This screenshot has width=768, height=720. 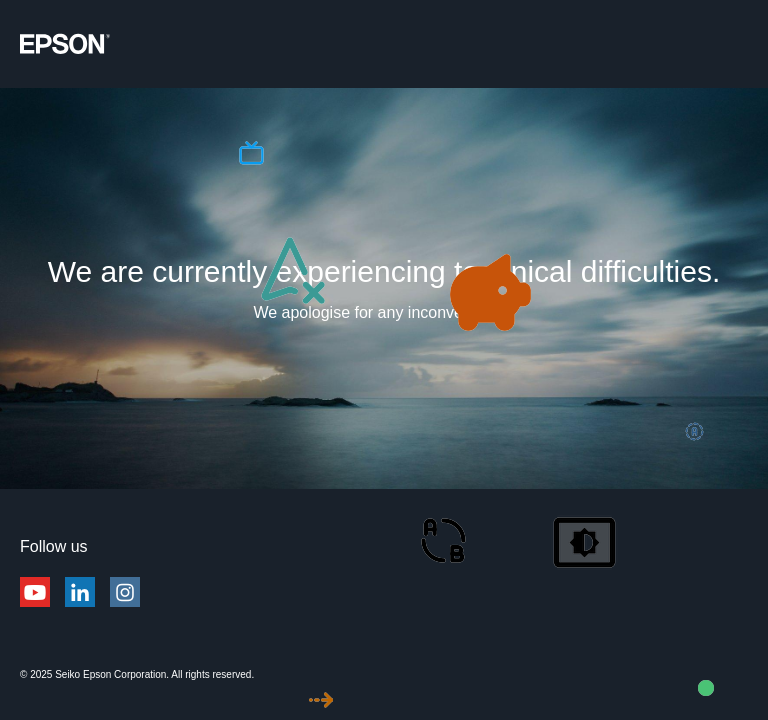 What do you see at coordinates (443, 540) in the screenshot?
I see `switch between option A and option B` at bounding box center [443, 540].